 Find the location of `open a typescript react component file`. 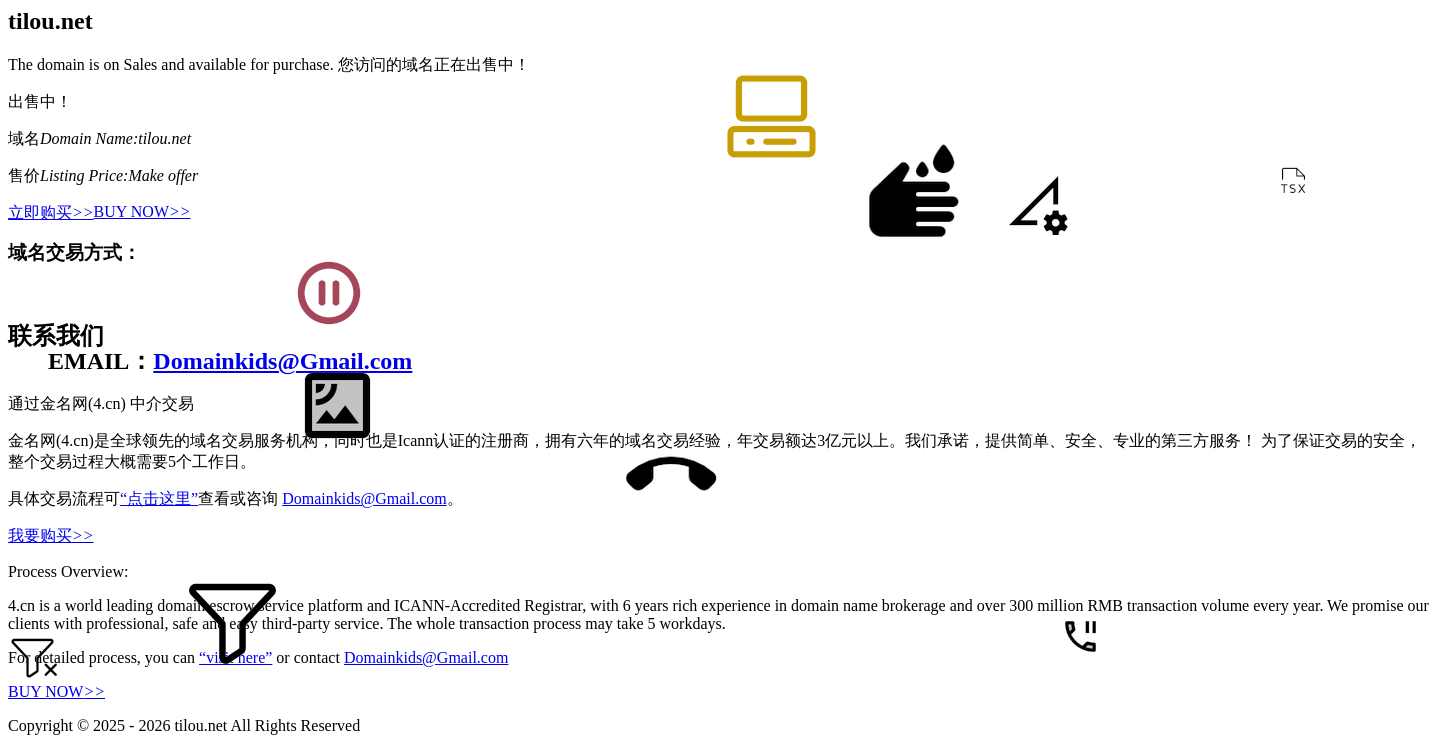

open a typescript react component file is located at coordinates (1293, 181).